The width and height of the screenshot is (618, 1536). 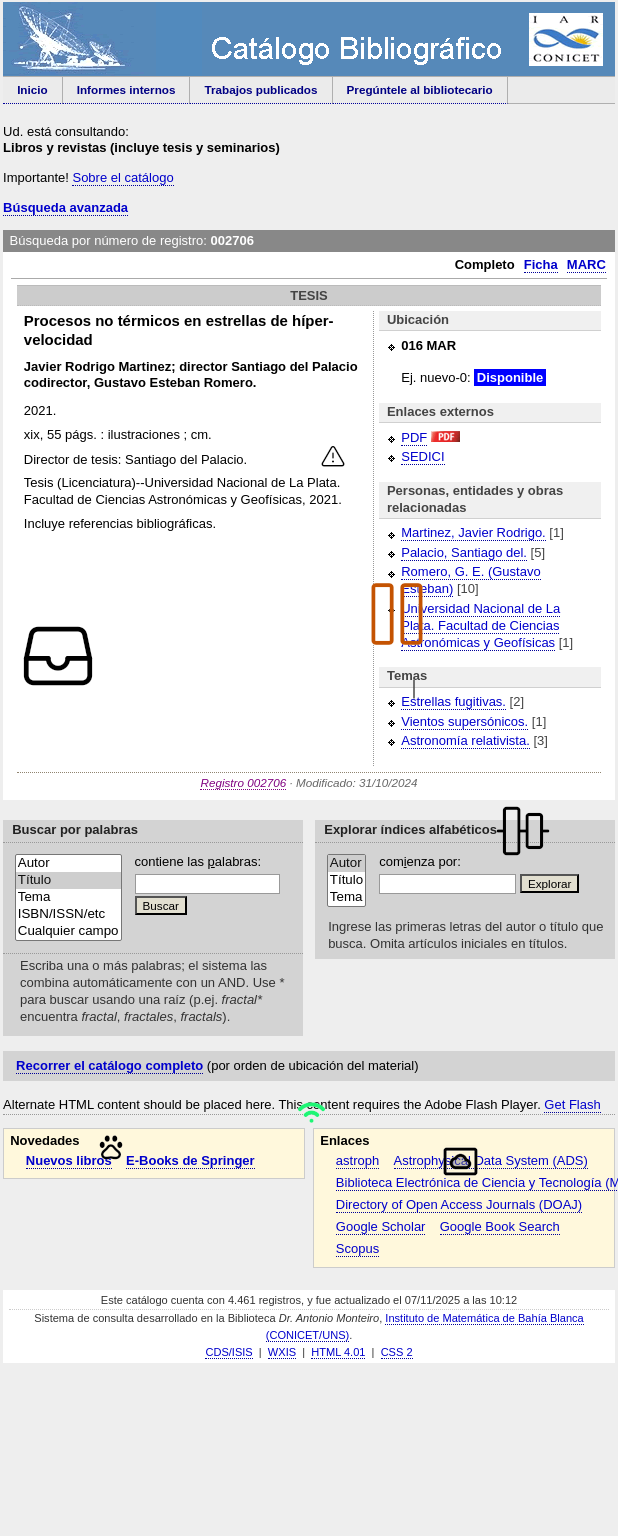 I want to click on align selected objects to vertical center, so click(x=523, y=831).